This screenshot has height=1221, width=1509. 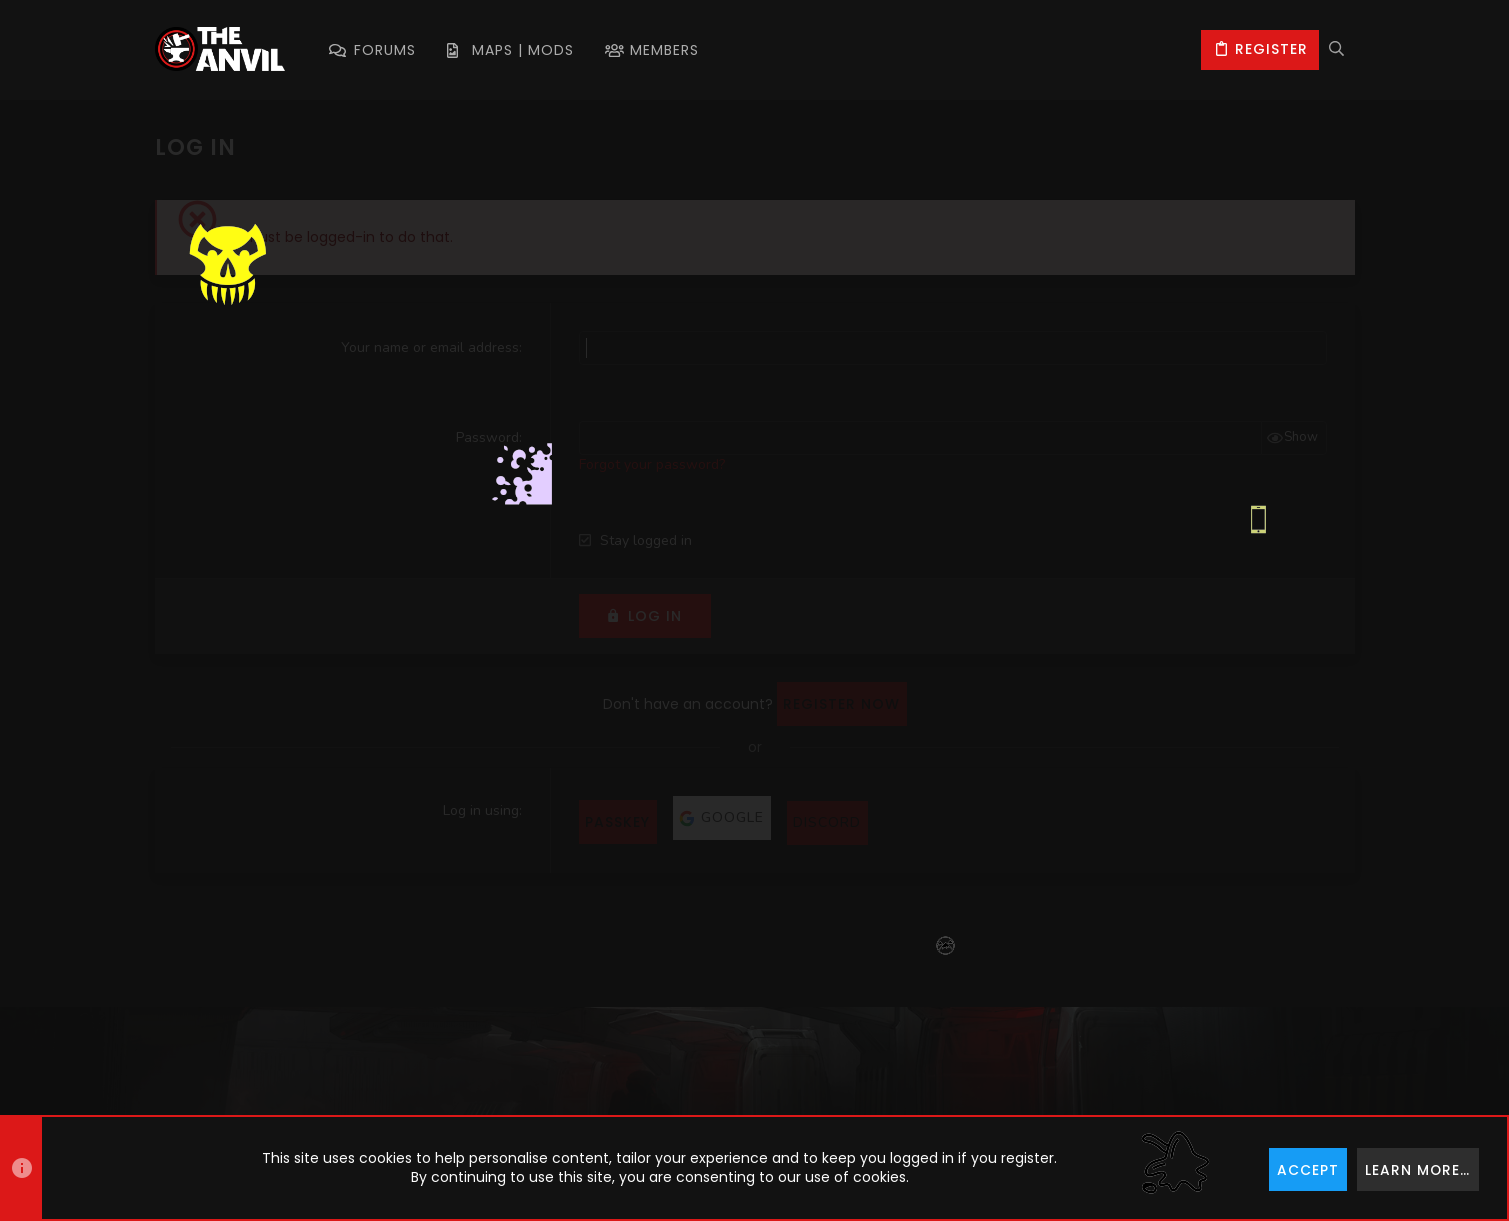 I want to click on indicates a monster or enemy character, so click(x=227, y=262).